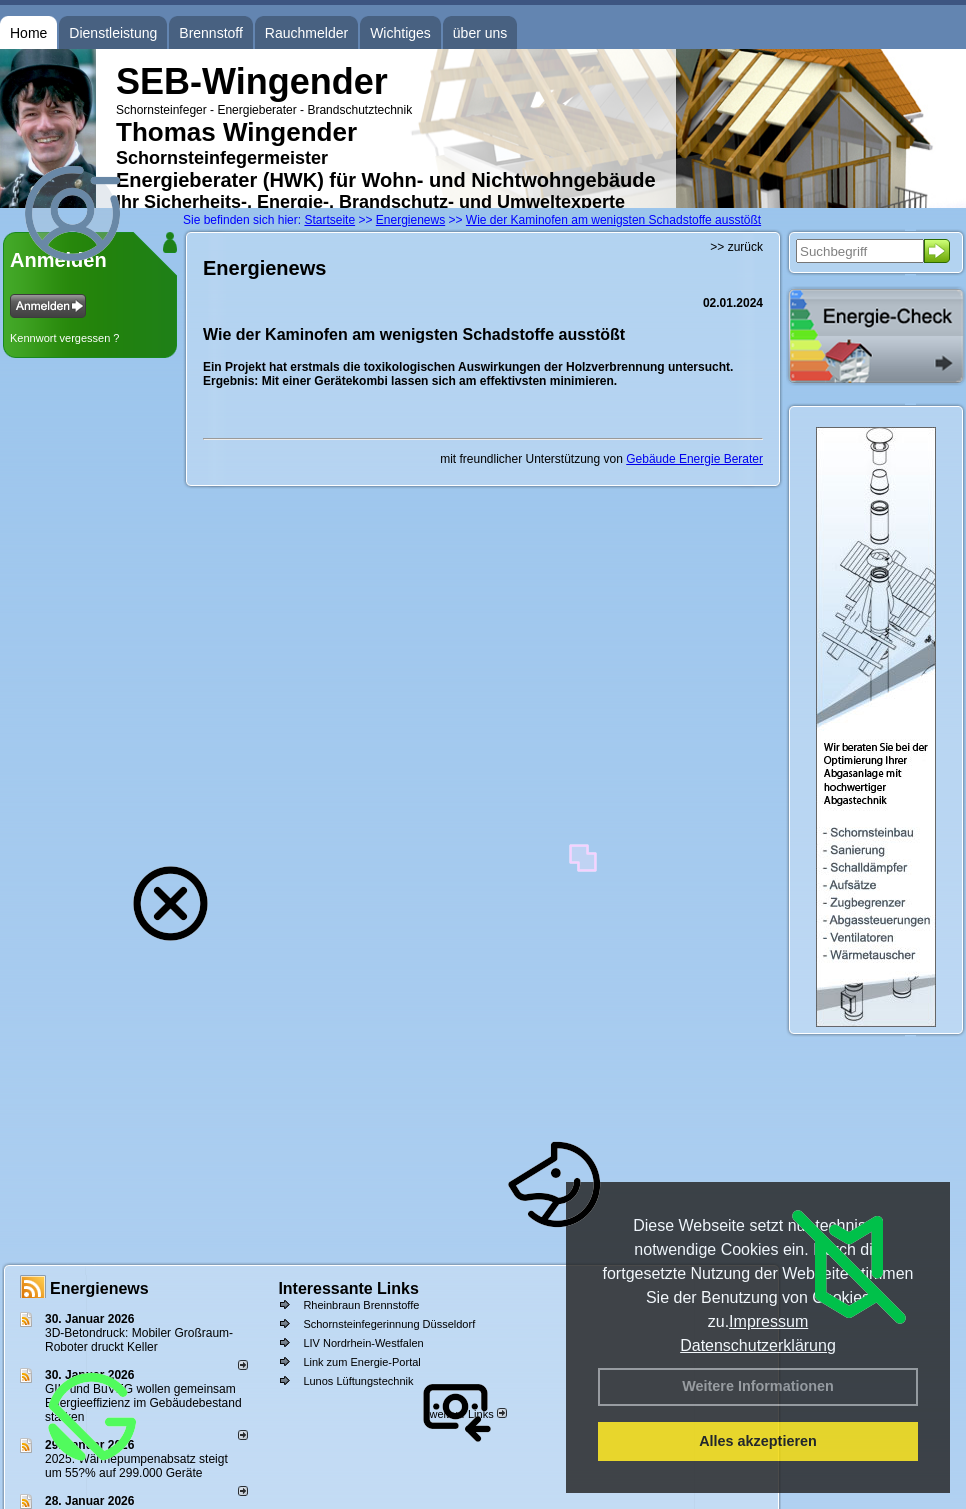 The width and height of the screenshot is (966, 1509). I want to click on merge or combine selected objects, so click(583, 858).